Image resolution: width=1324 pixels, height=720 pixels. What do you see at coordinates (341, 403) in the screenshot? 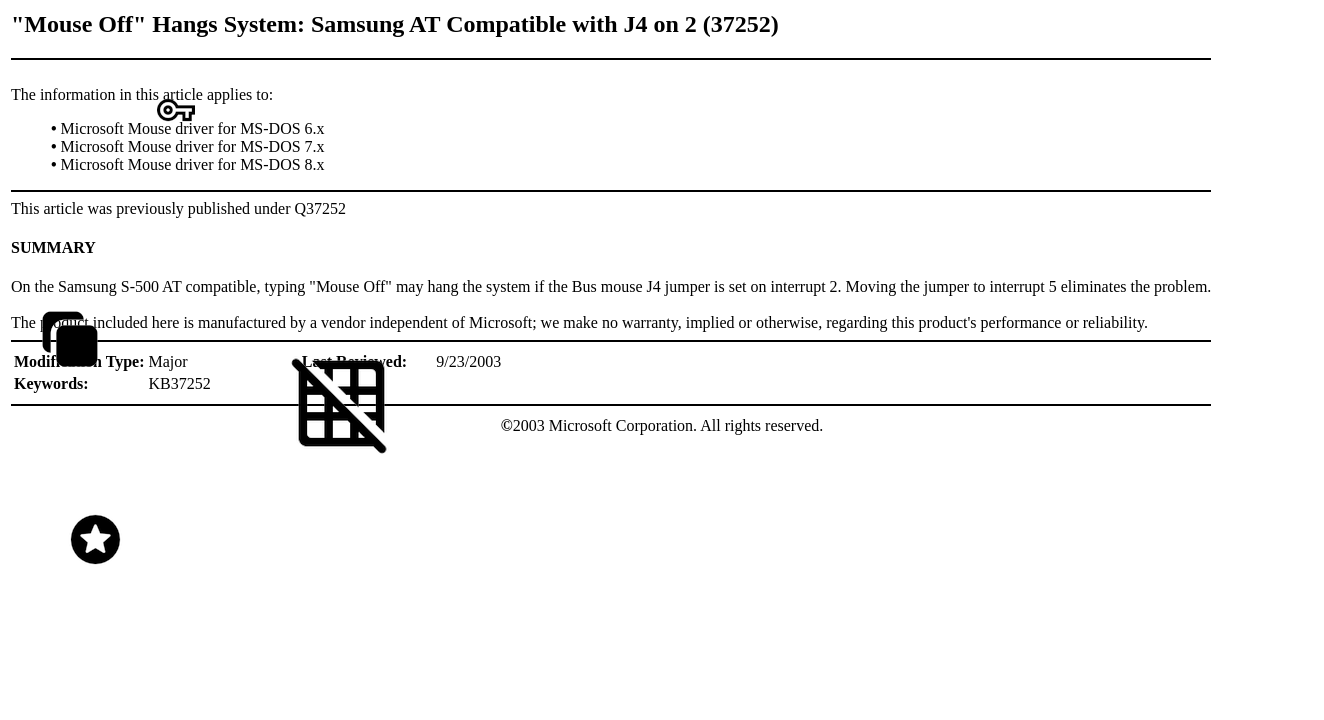
I see `disable grid view` at bounding box center [341, 403].